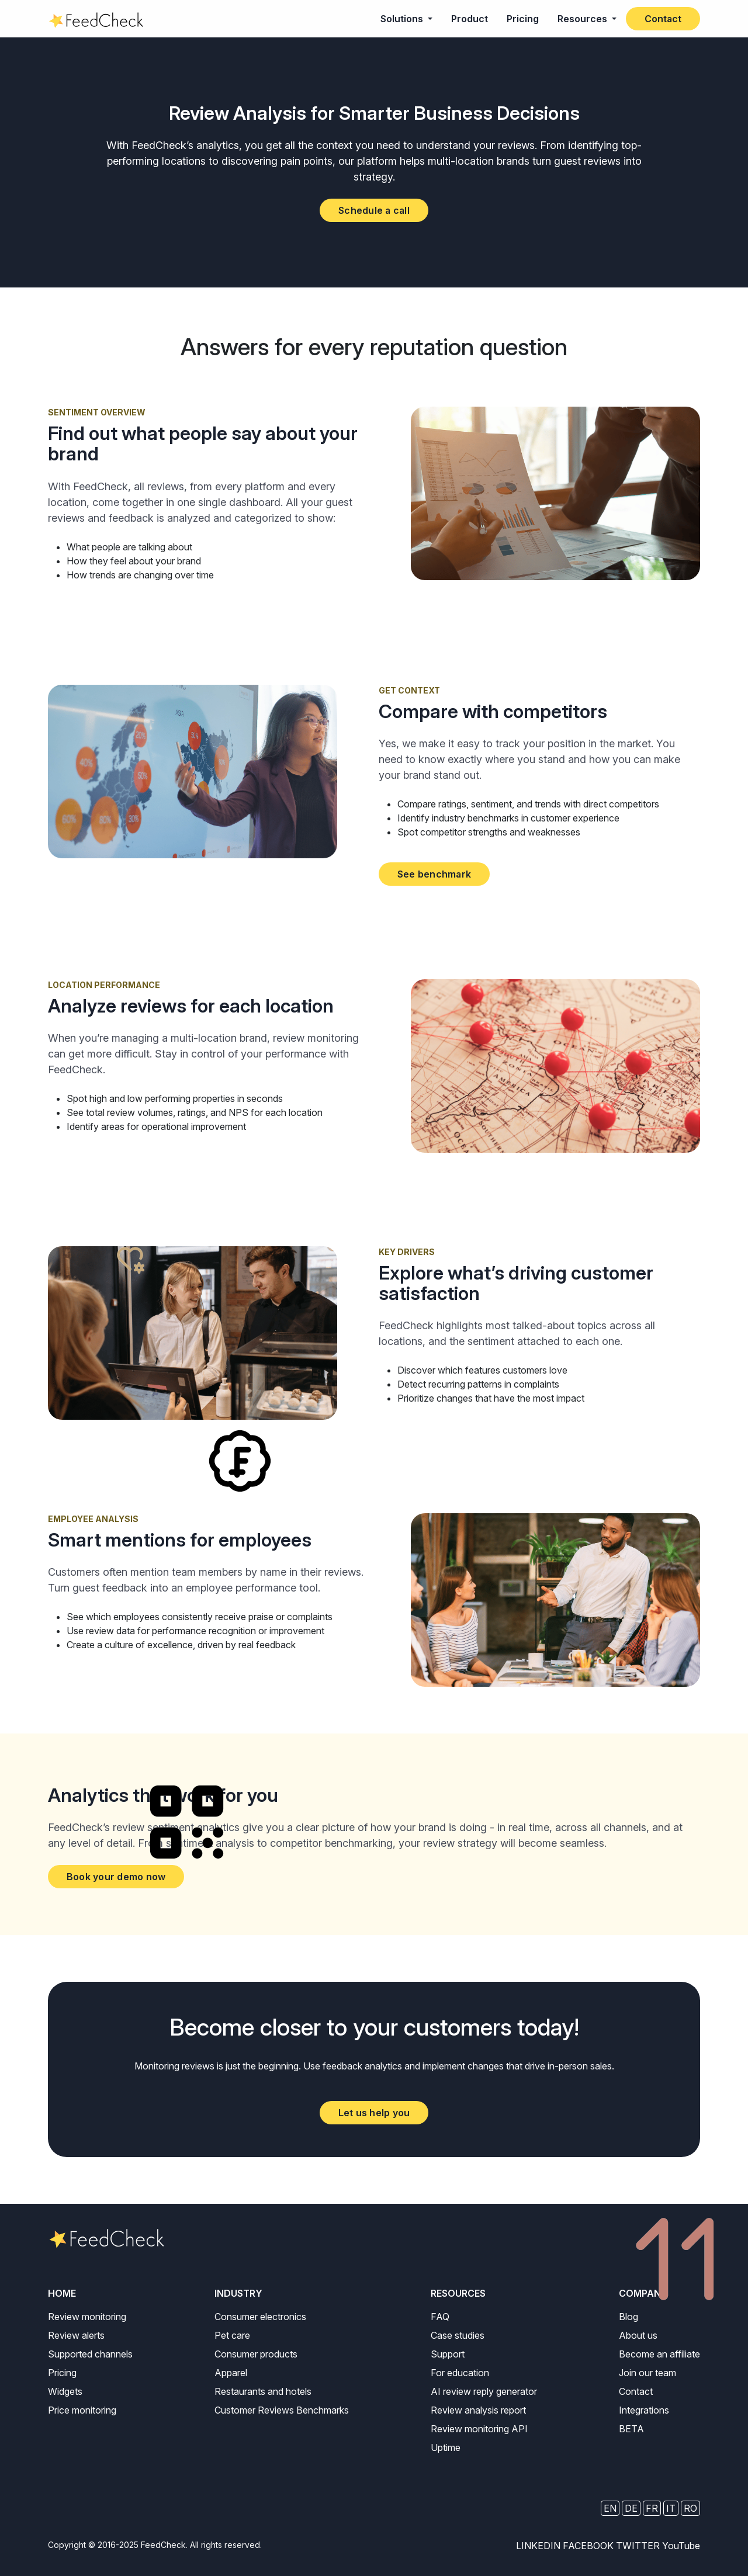  I want to click on manage favorites settings, so click(130, 1258).